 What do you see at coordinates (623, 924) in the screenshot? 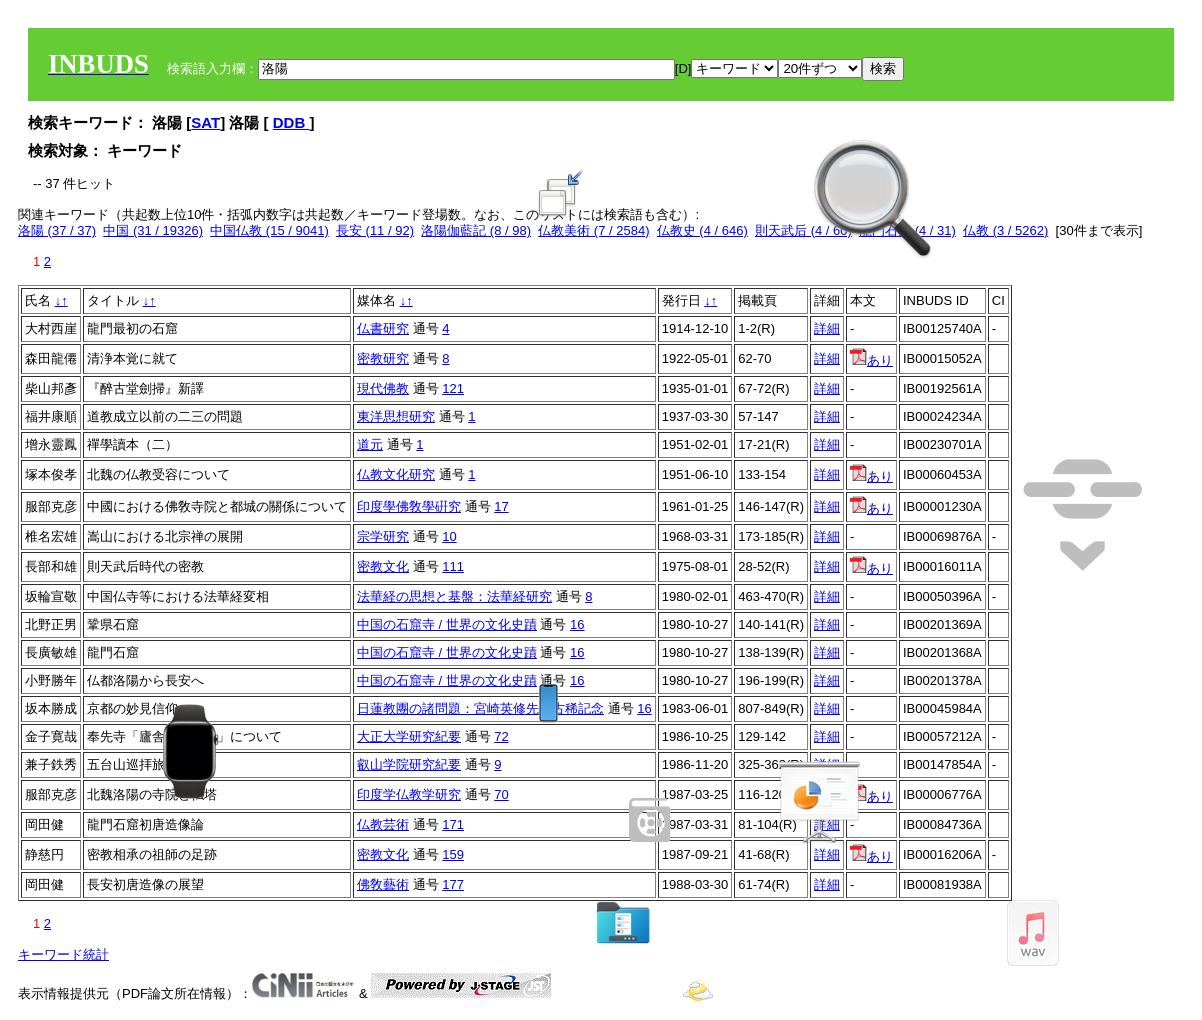
I see `open settings or preferences folder` at bounding box center [623, 924].